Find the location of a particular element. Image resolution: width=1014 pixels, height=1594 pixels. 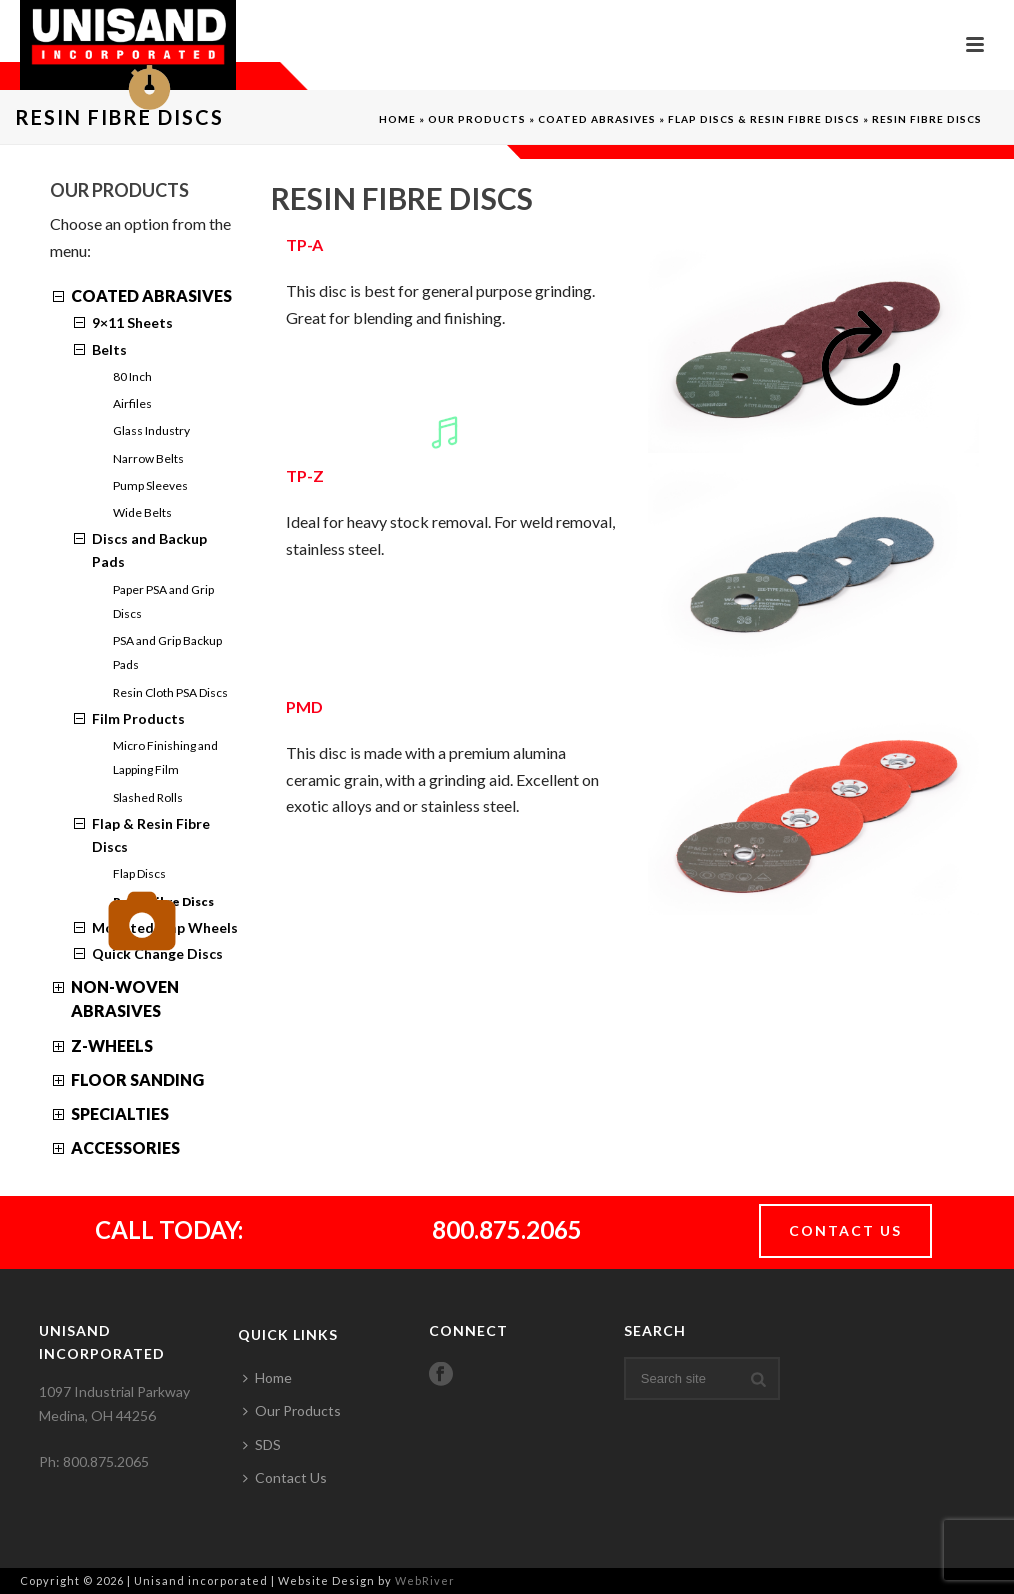

refresh the current page or content is located at coordinates (861, 358).